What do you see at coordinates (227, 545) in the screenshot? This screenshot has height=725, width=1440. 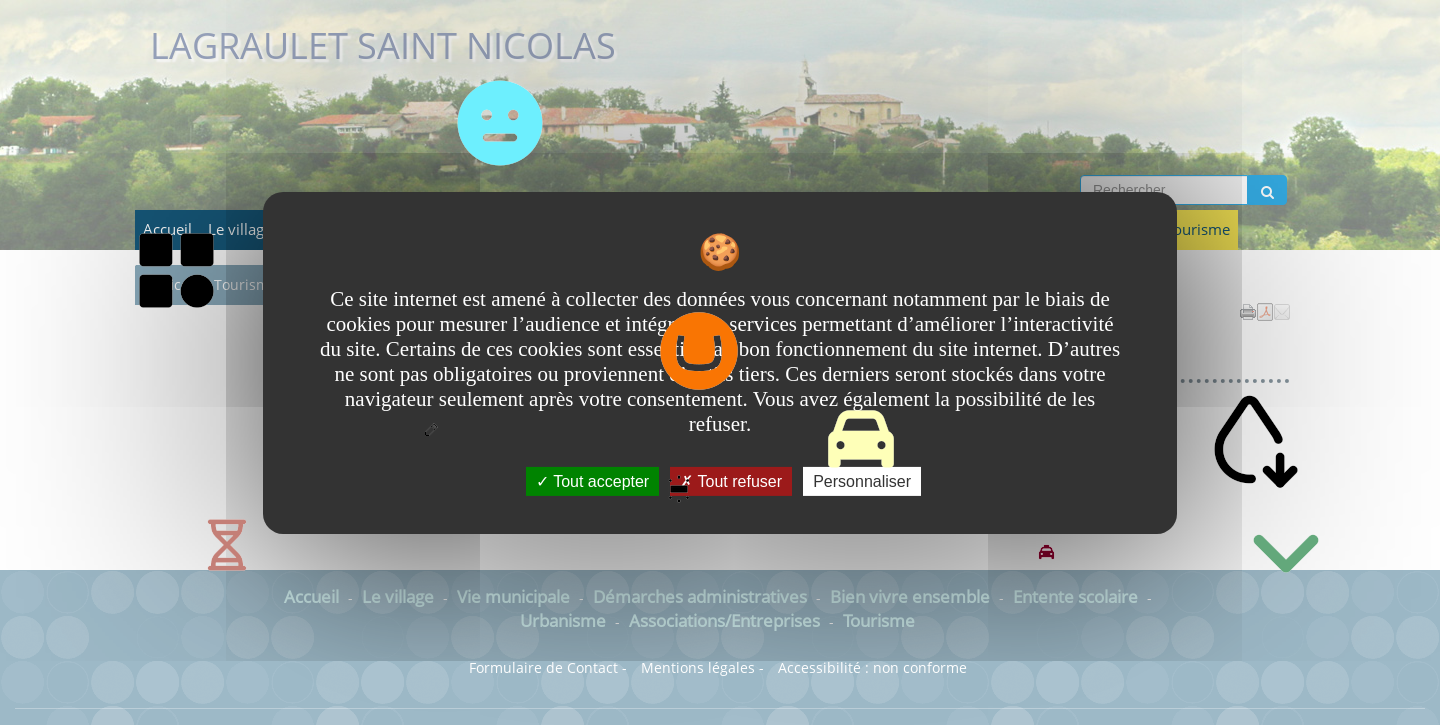 I see `indicates loading or processing in progress` at bounding box center [227, 545].